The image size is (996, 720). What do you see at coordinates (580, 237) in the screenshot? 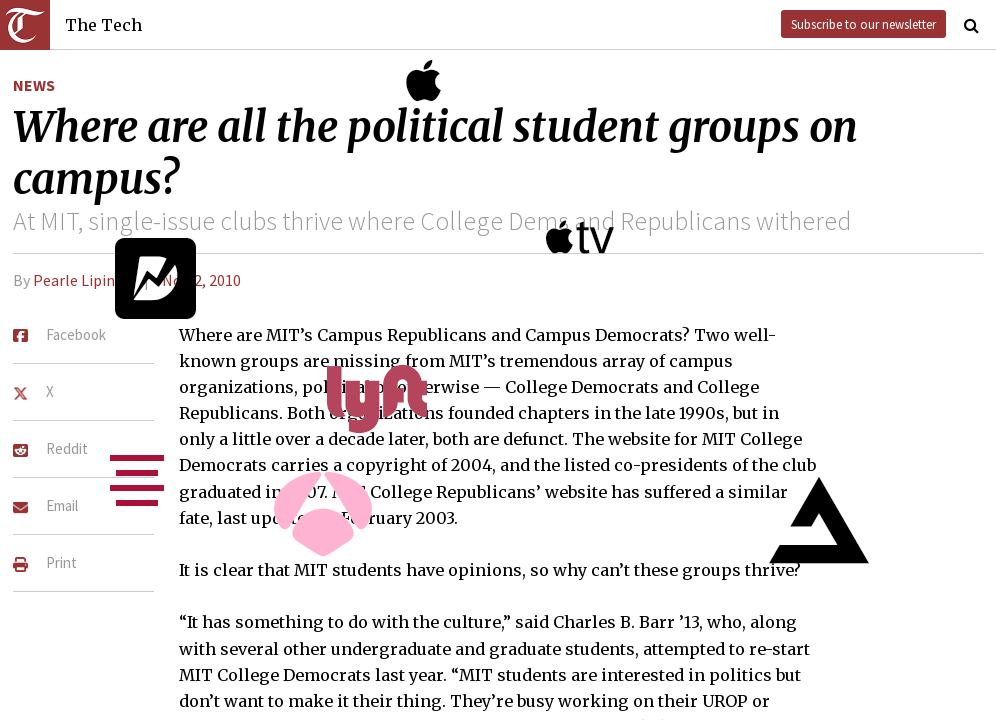
I see `open the Apple TV app` at bounding box center [580, 237].